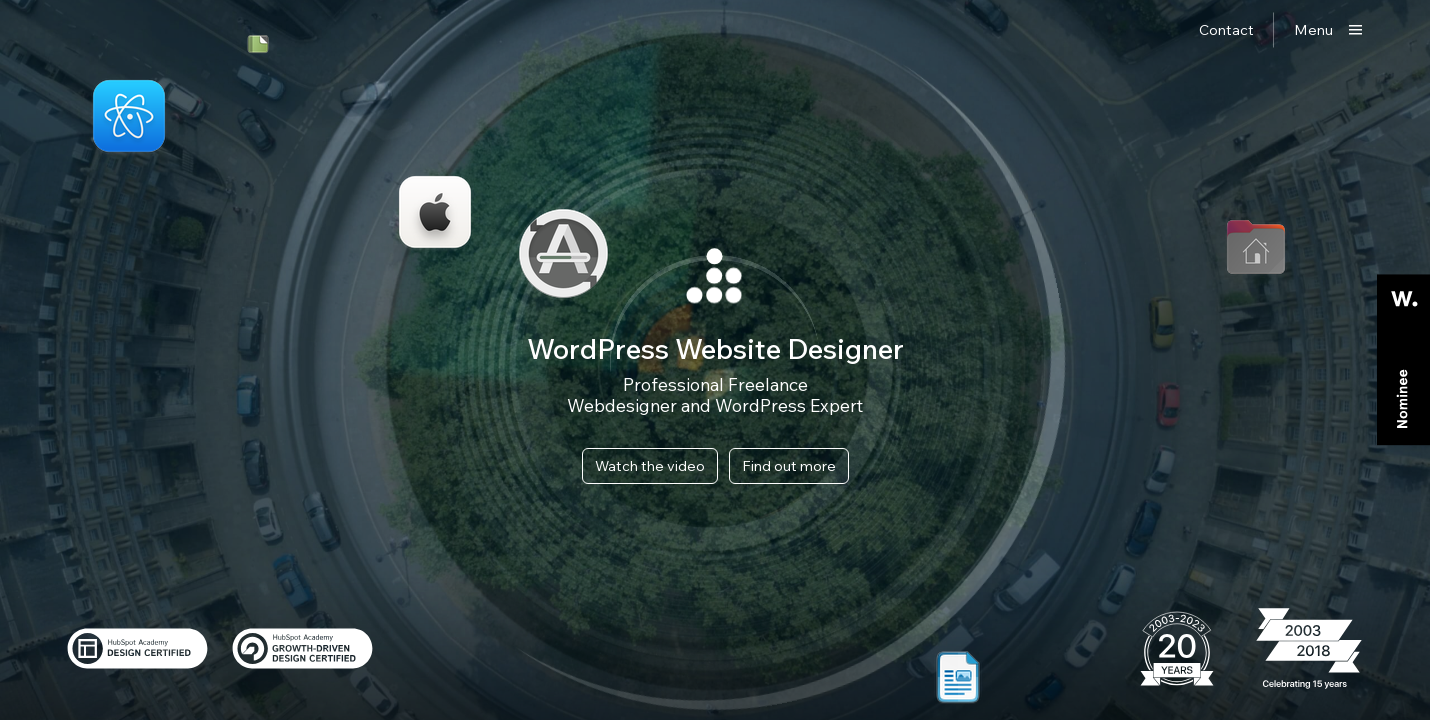 This screenshot has height=720, width=1430. What do you see at coordinates (958, 677) in the screenshot?
I see `open a libreoffice writer document` at bounding box center [958, 677].